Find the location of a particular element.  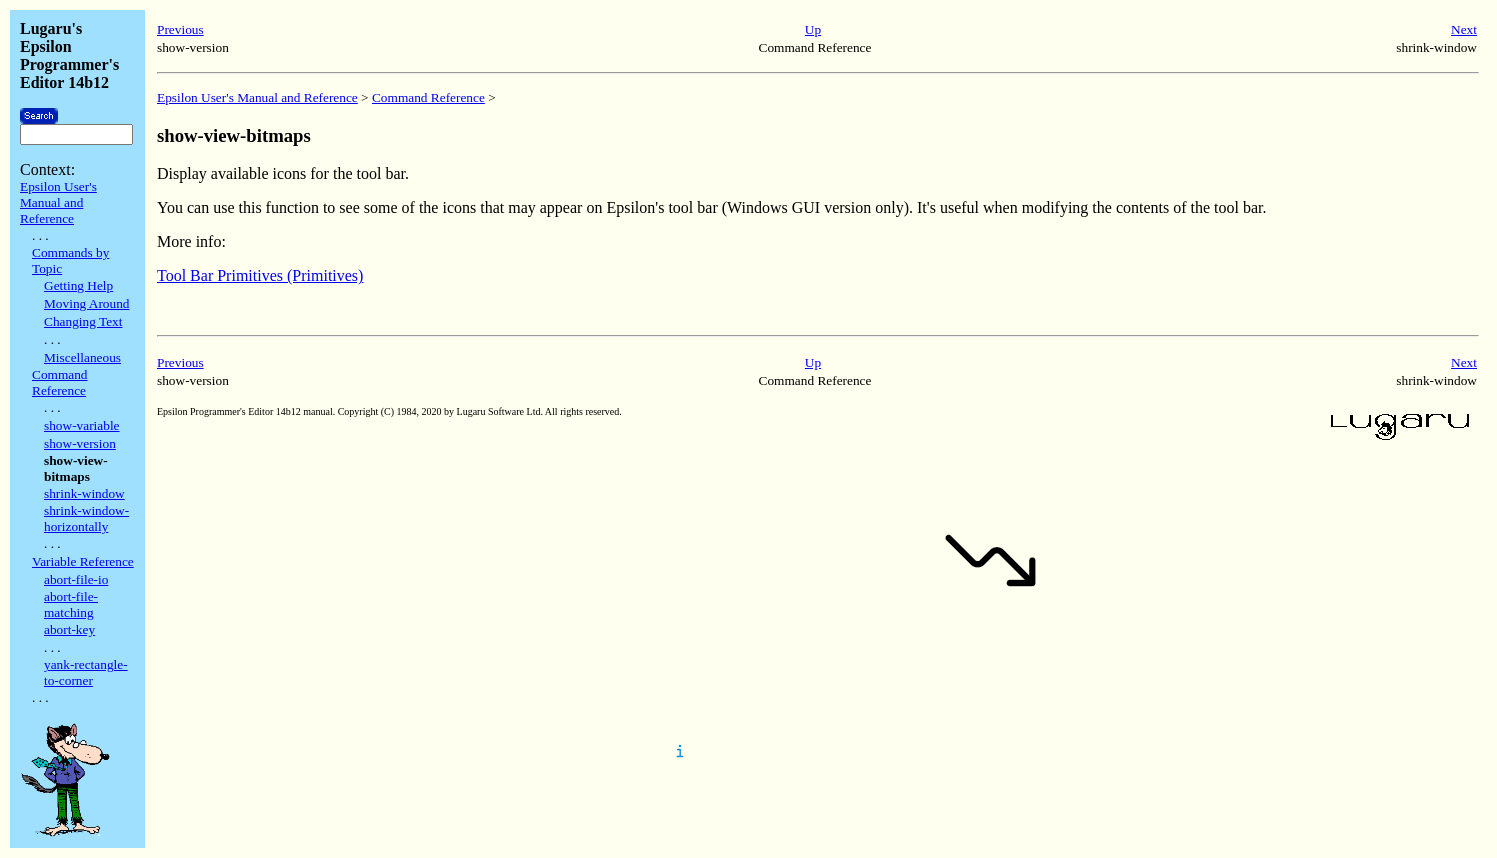

view more information or details is located at coordinates (680, 751).